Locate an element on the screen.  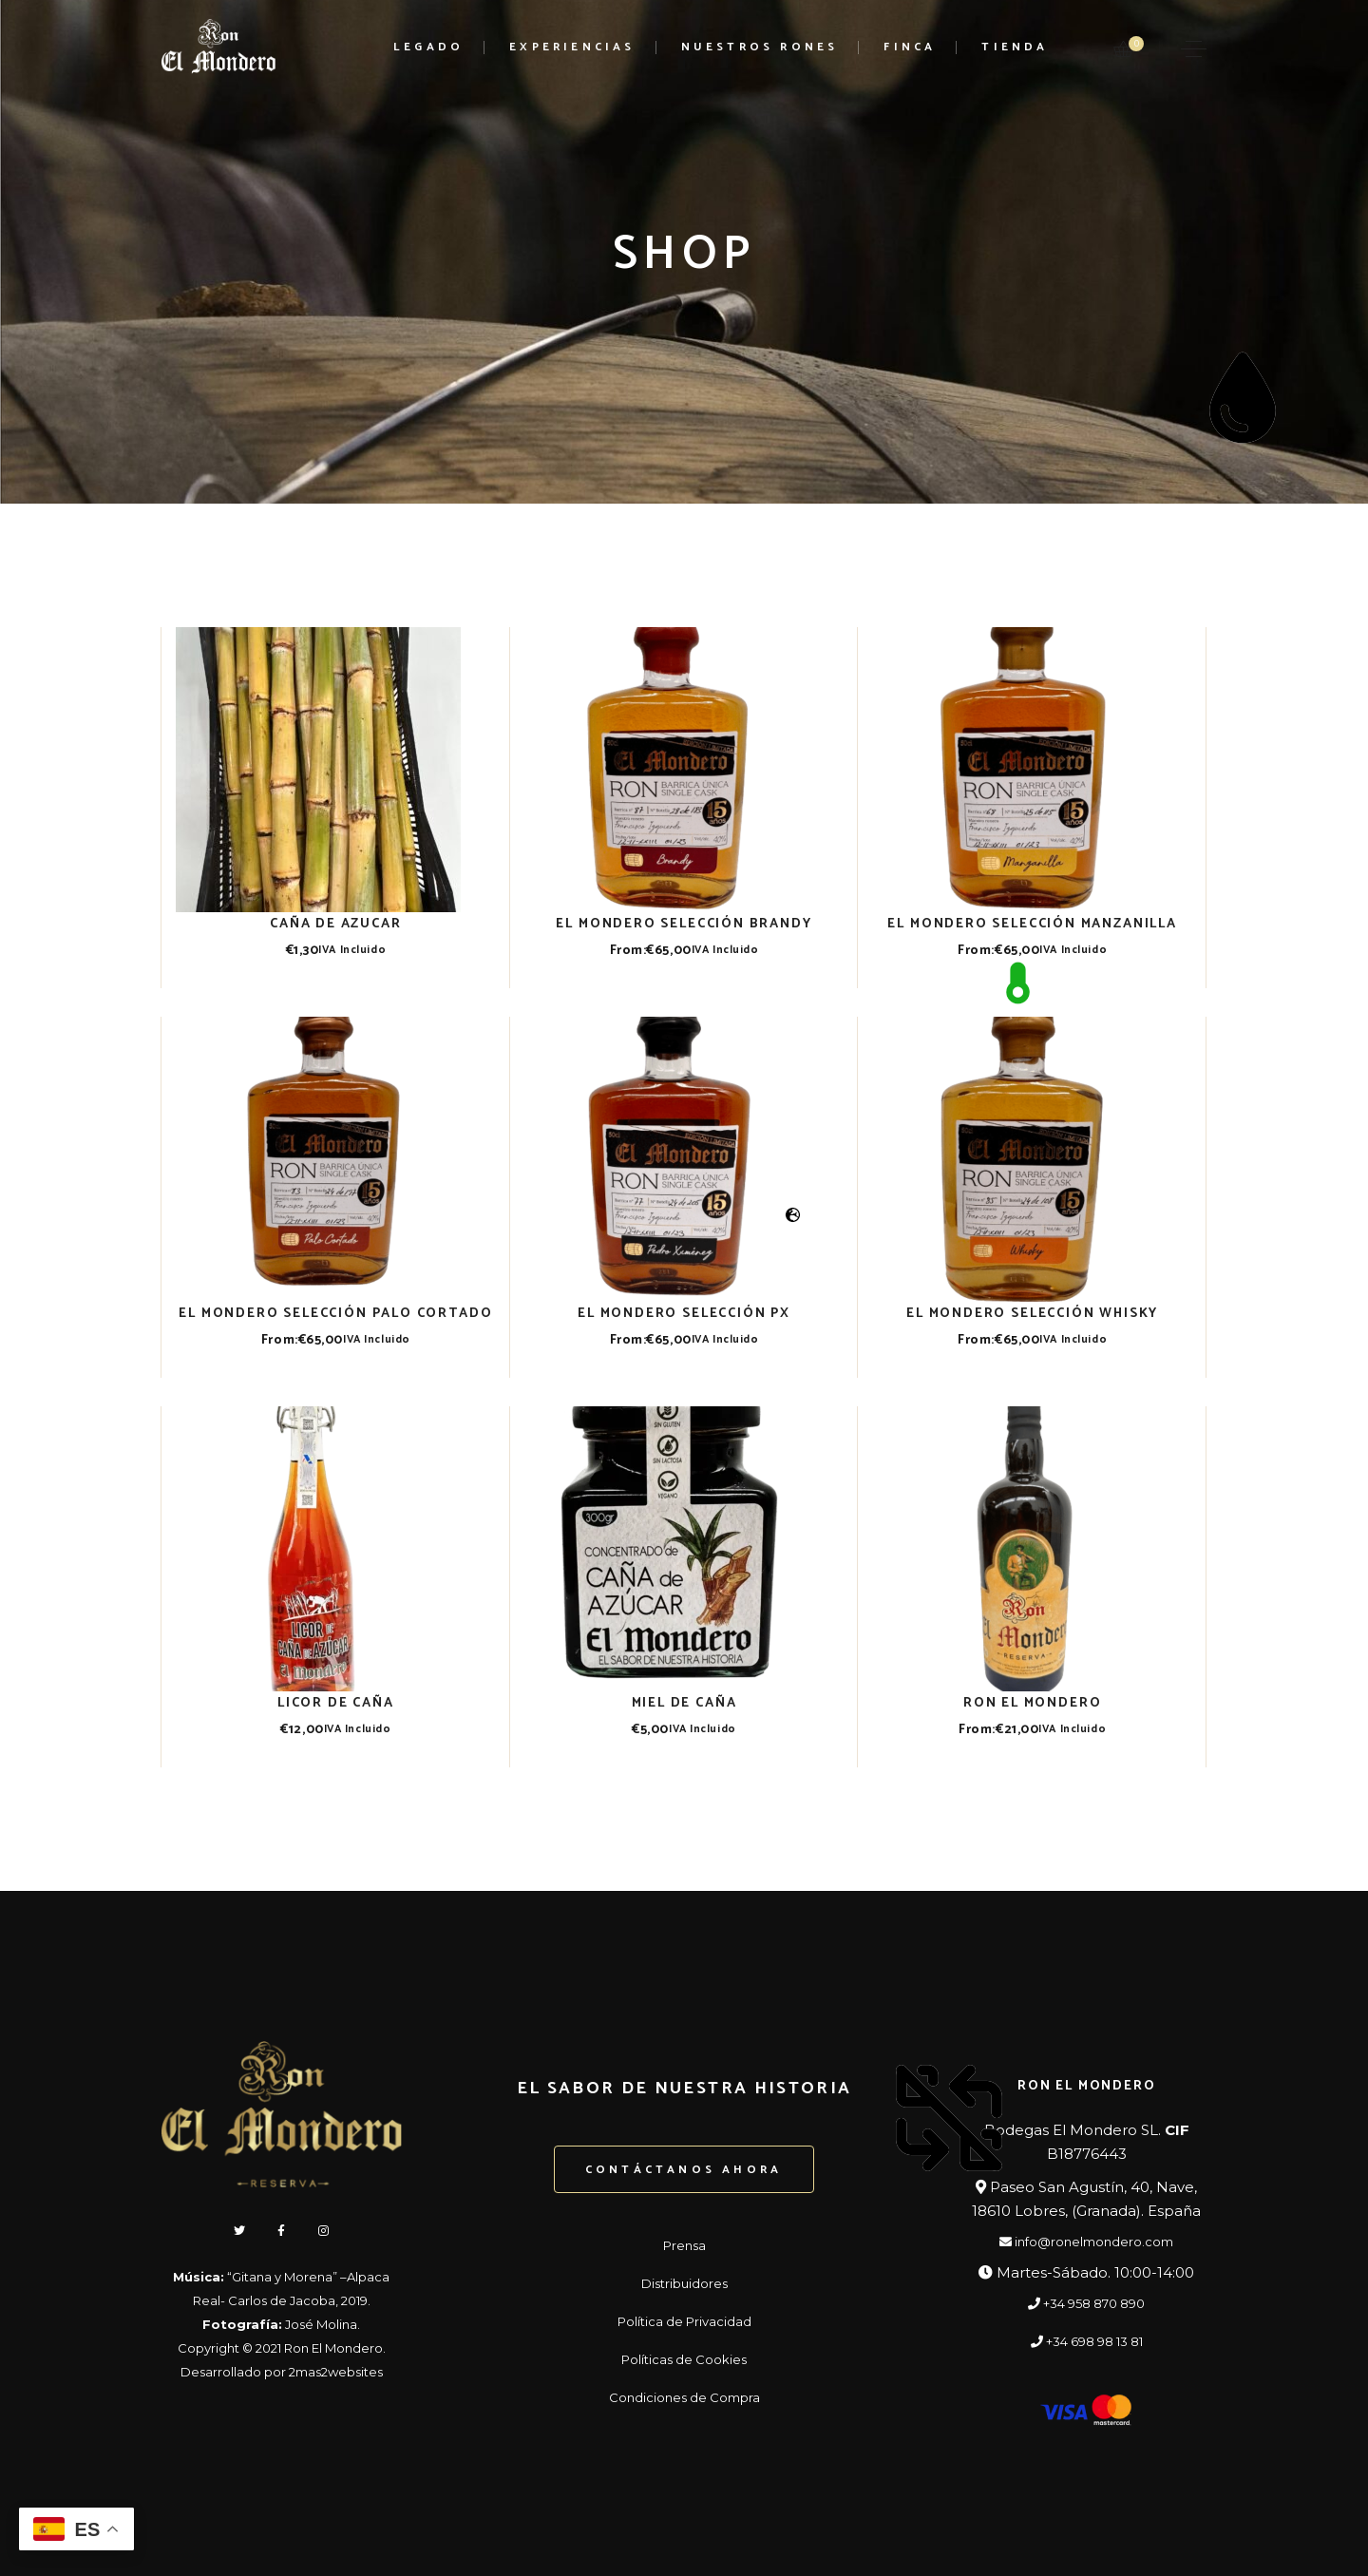
indicates very low or minimum temperature is located at coordinates (1017, 983).